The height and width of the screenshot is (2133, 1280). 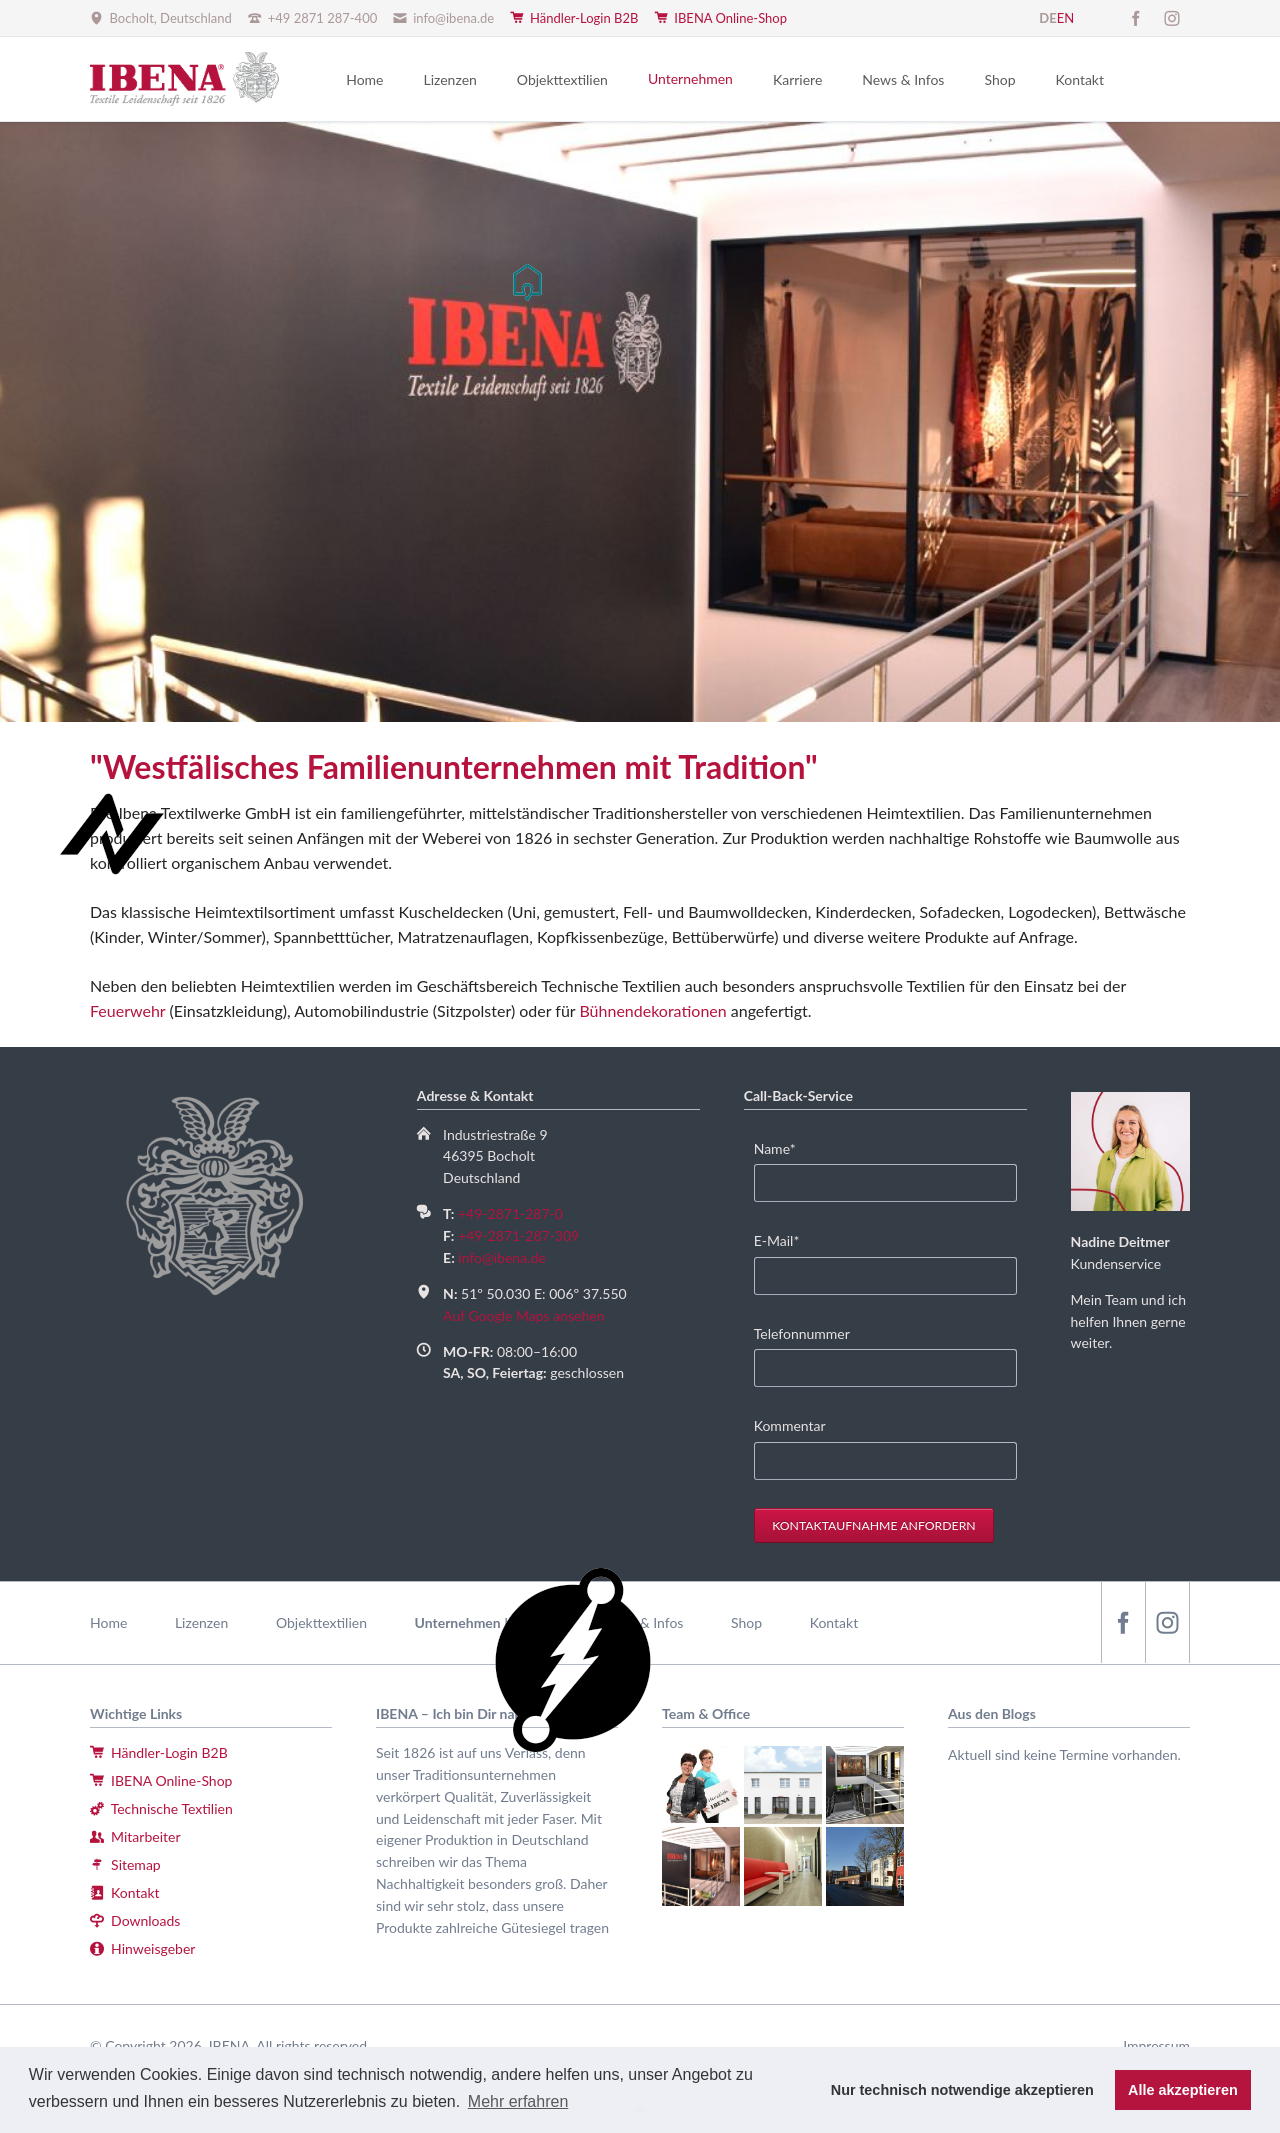 What do you see at coordinates (573, 1660) in the screenshot?
I see `dgraph database logo` at bounding box center [573, 1660].